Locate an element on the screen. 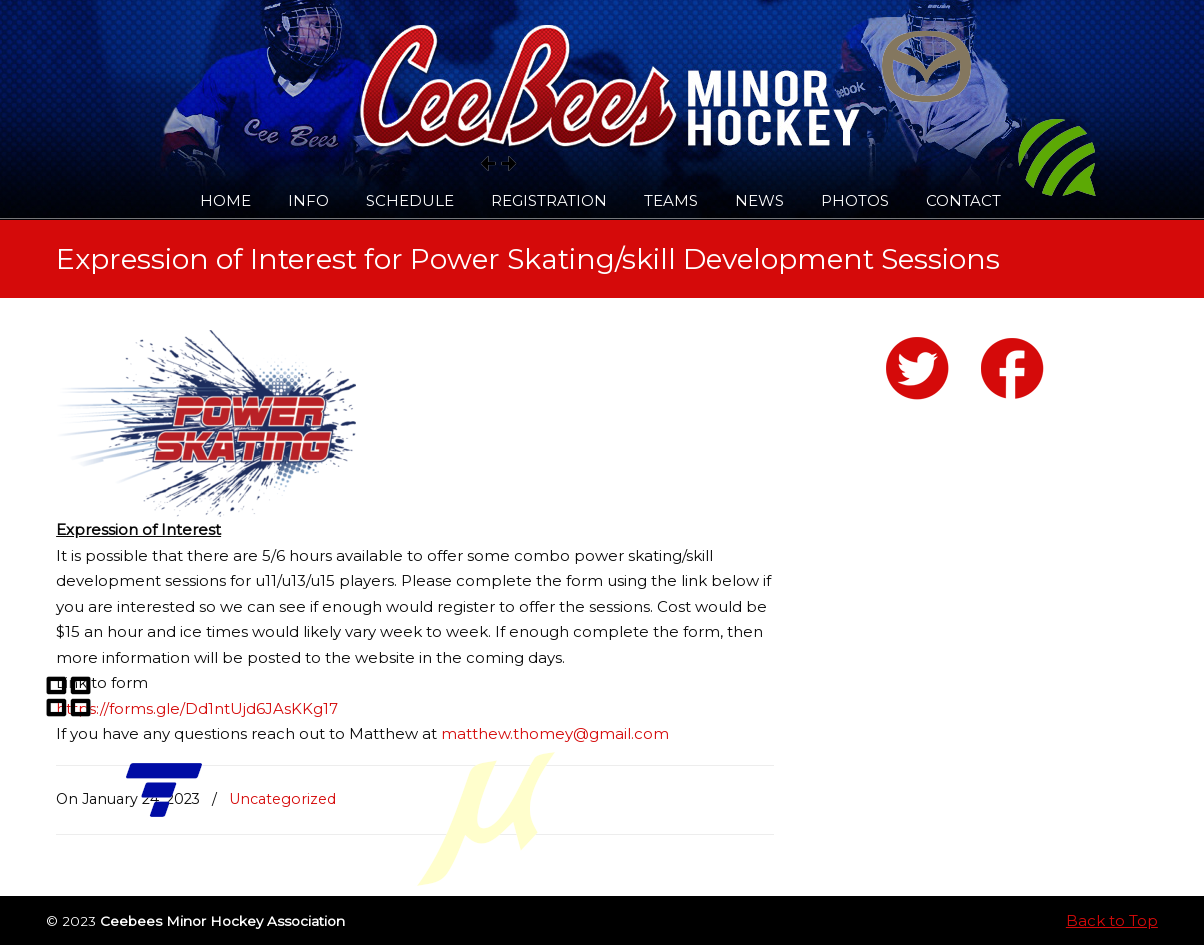  forumbee logo is located at coordinates (1057, 157).